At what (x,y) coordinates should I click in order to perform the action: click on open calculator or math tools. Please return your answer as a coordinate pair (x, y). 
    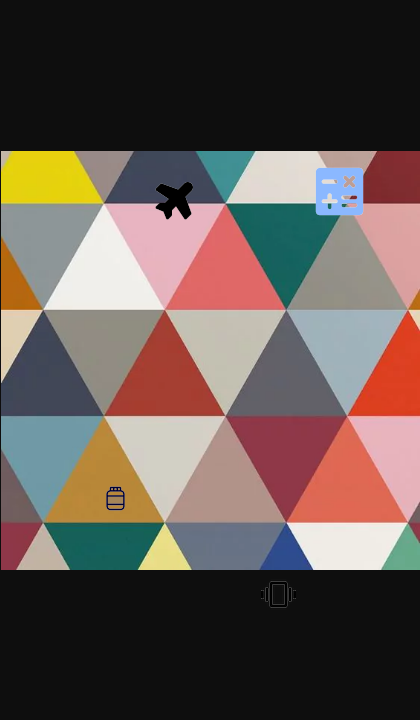
    Looking at the image, I should click on (339, 191).